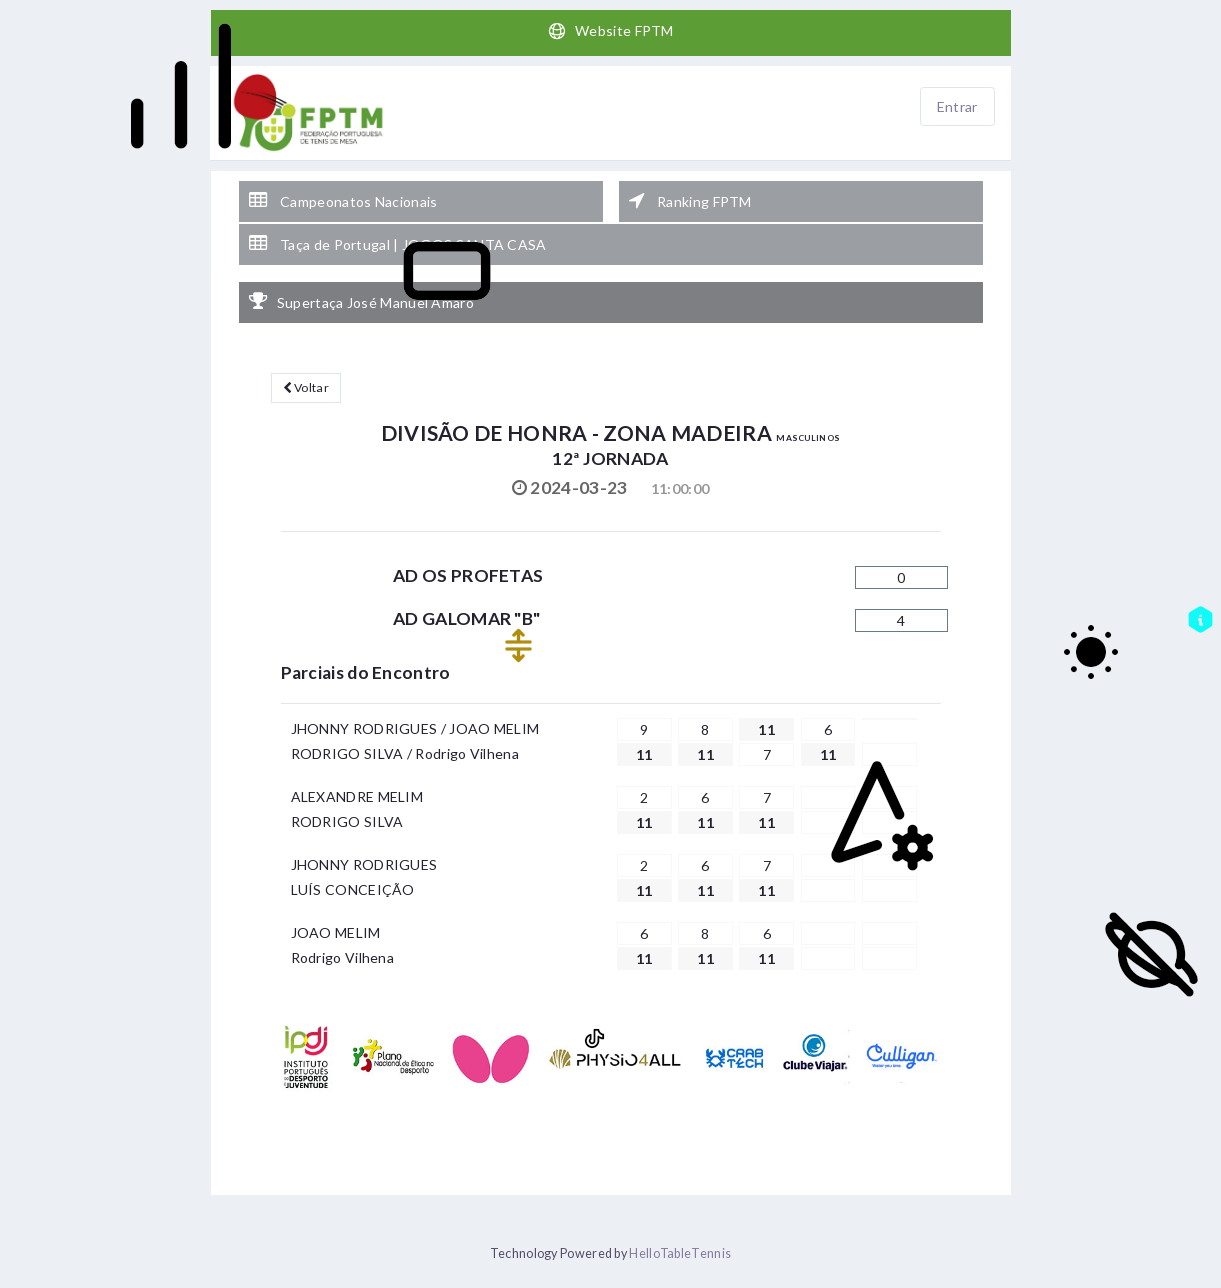  I want to click on disable global or worldwide access, so click(1151, 954).